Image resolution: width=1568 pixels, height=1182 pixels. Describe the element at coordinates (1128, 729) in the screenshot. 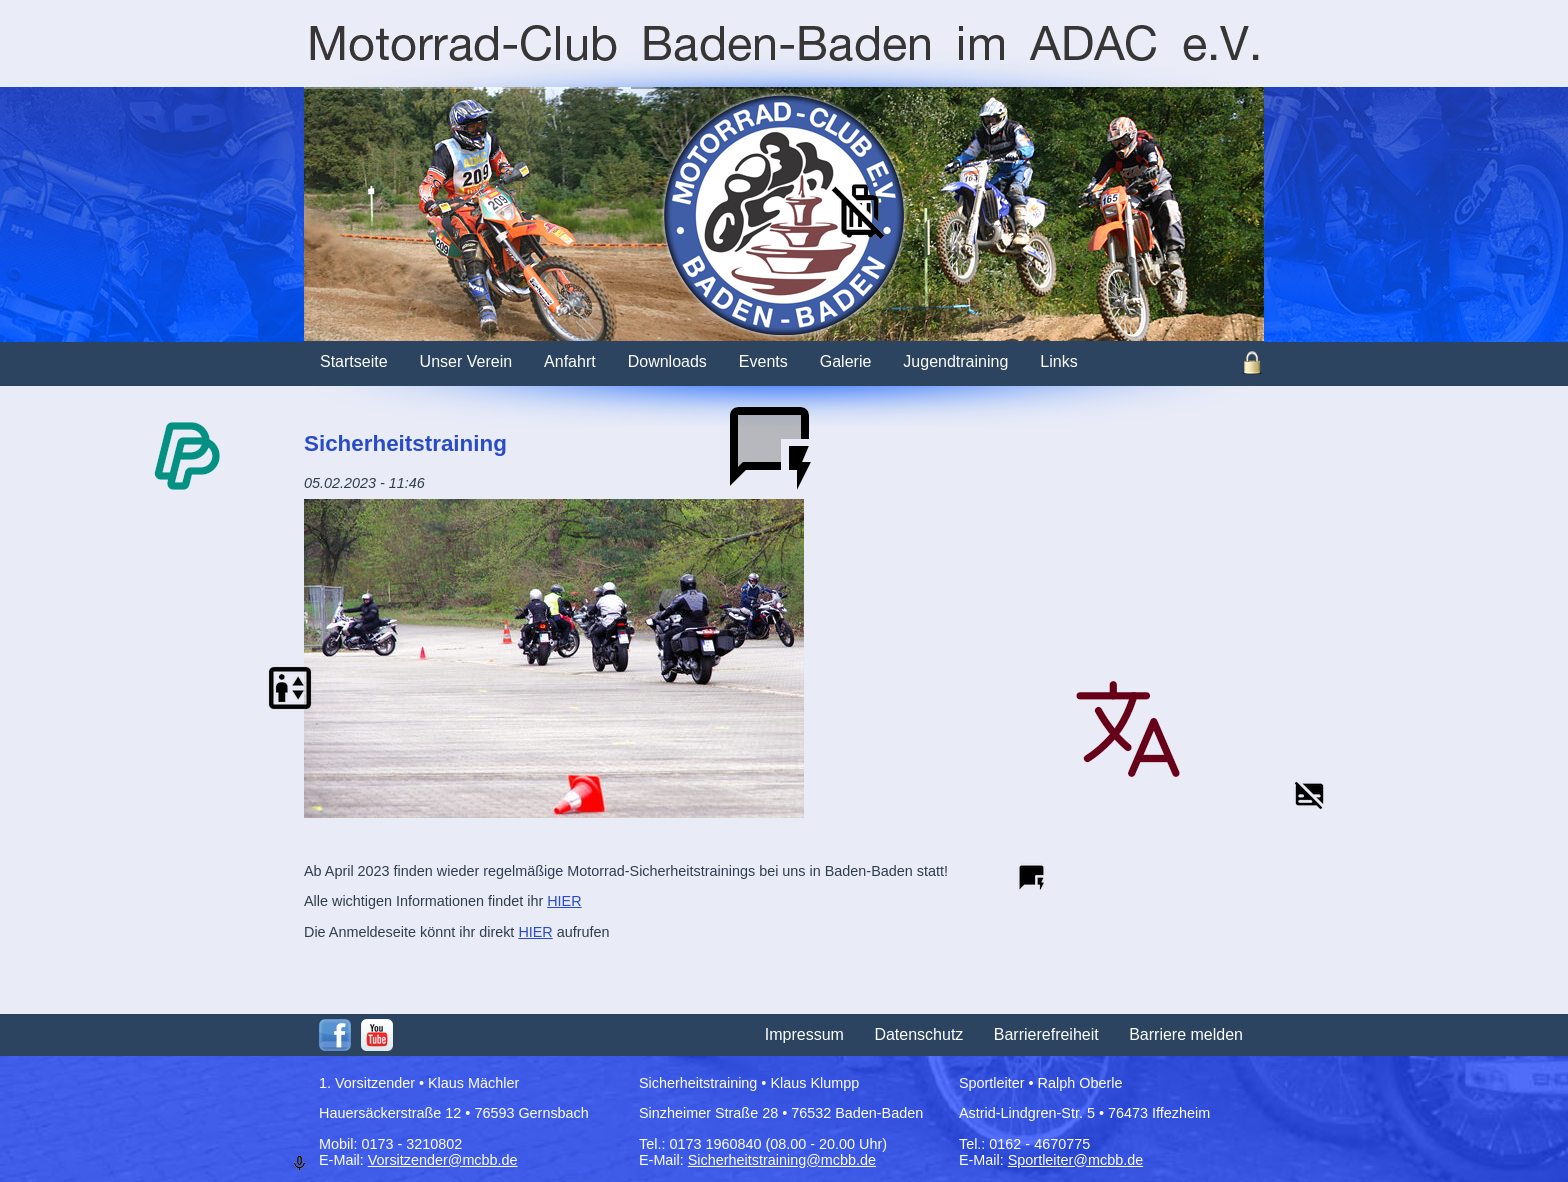

I see `change language settings` at that location.